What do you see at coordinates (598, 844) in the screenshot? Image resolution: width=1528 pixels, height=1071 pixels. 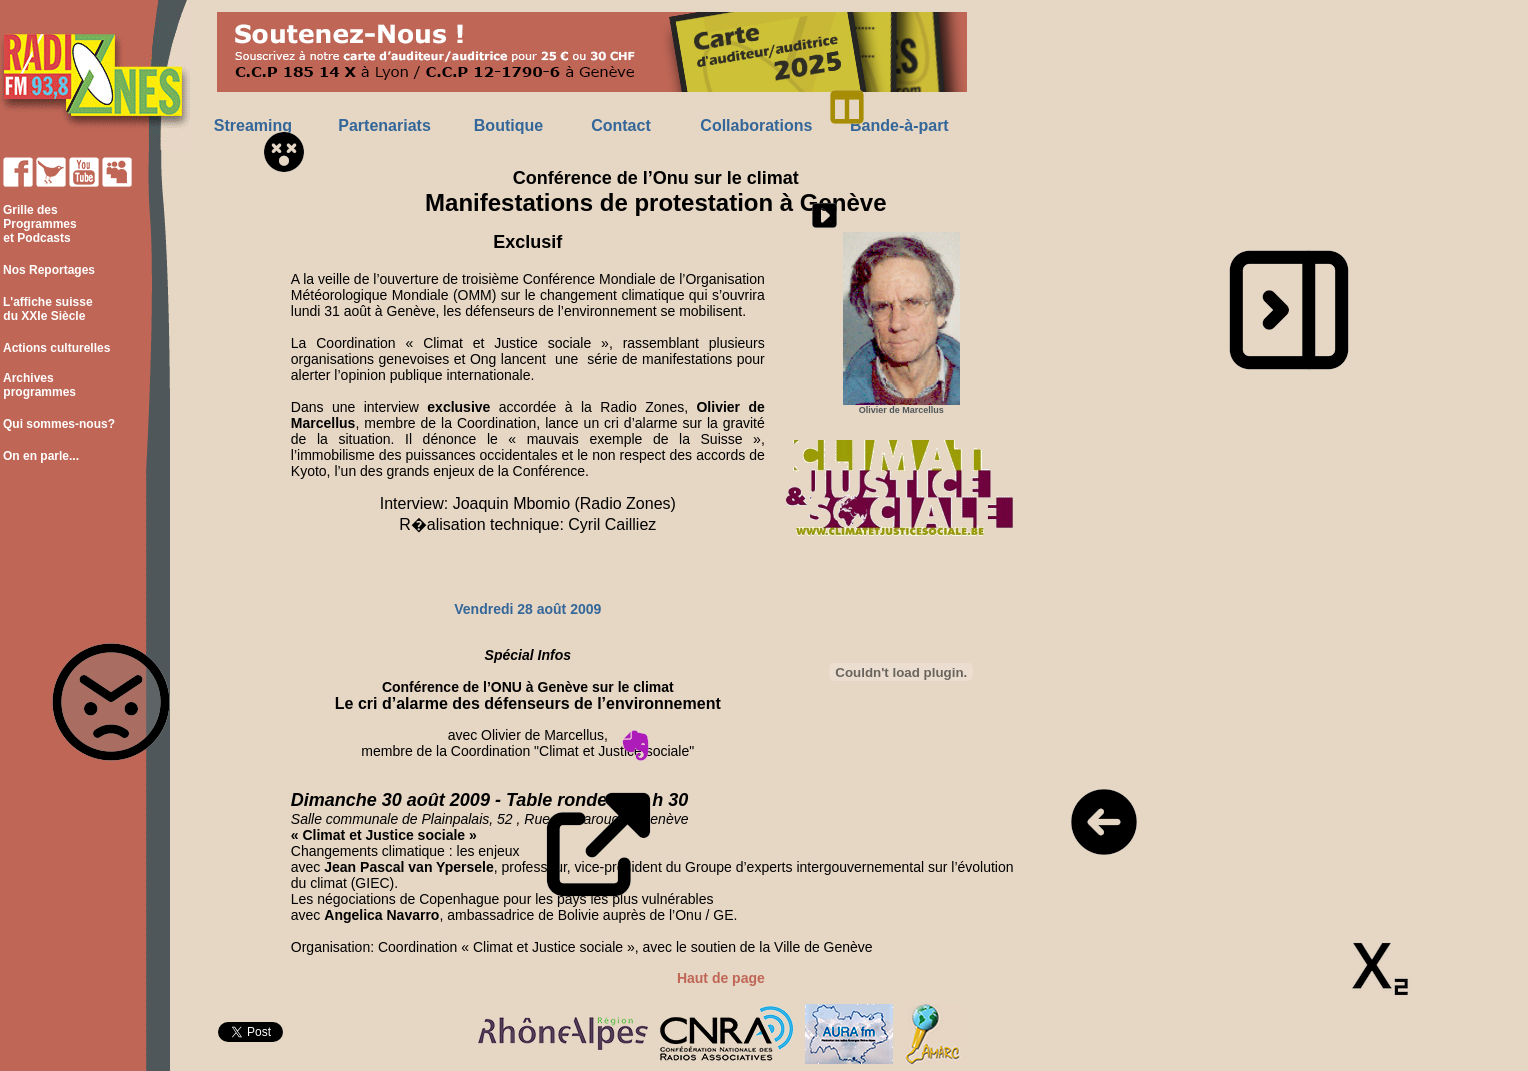 I see `open link in a new tab or window` at bounding box center [598, 844].